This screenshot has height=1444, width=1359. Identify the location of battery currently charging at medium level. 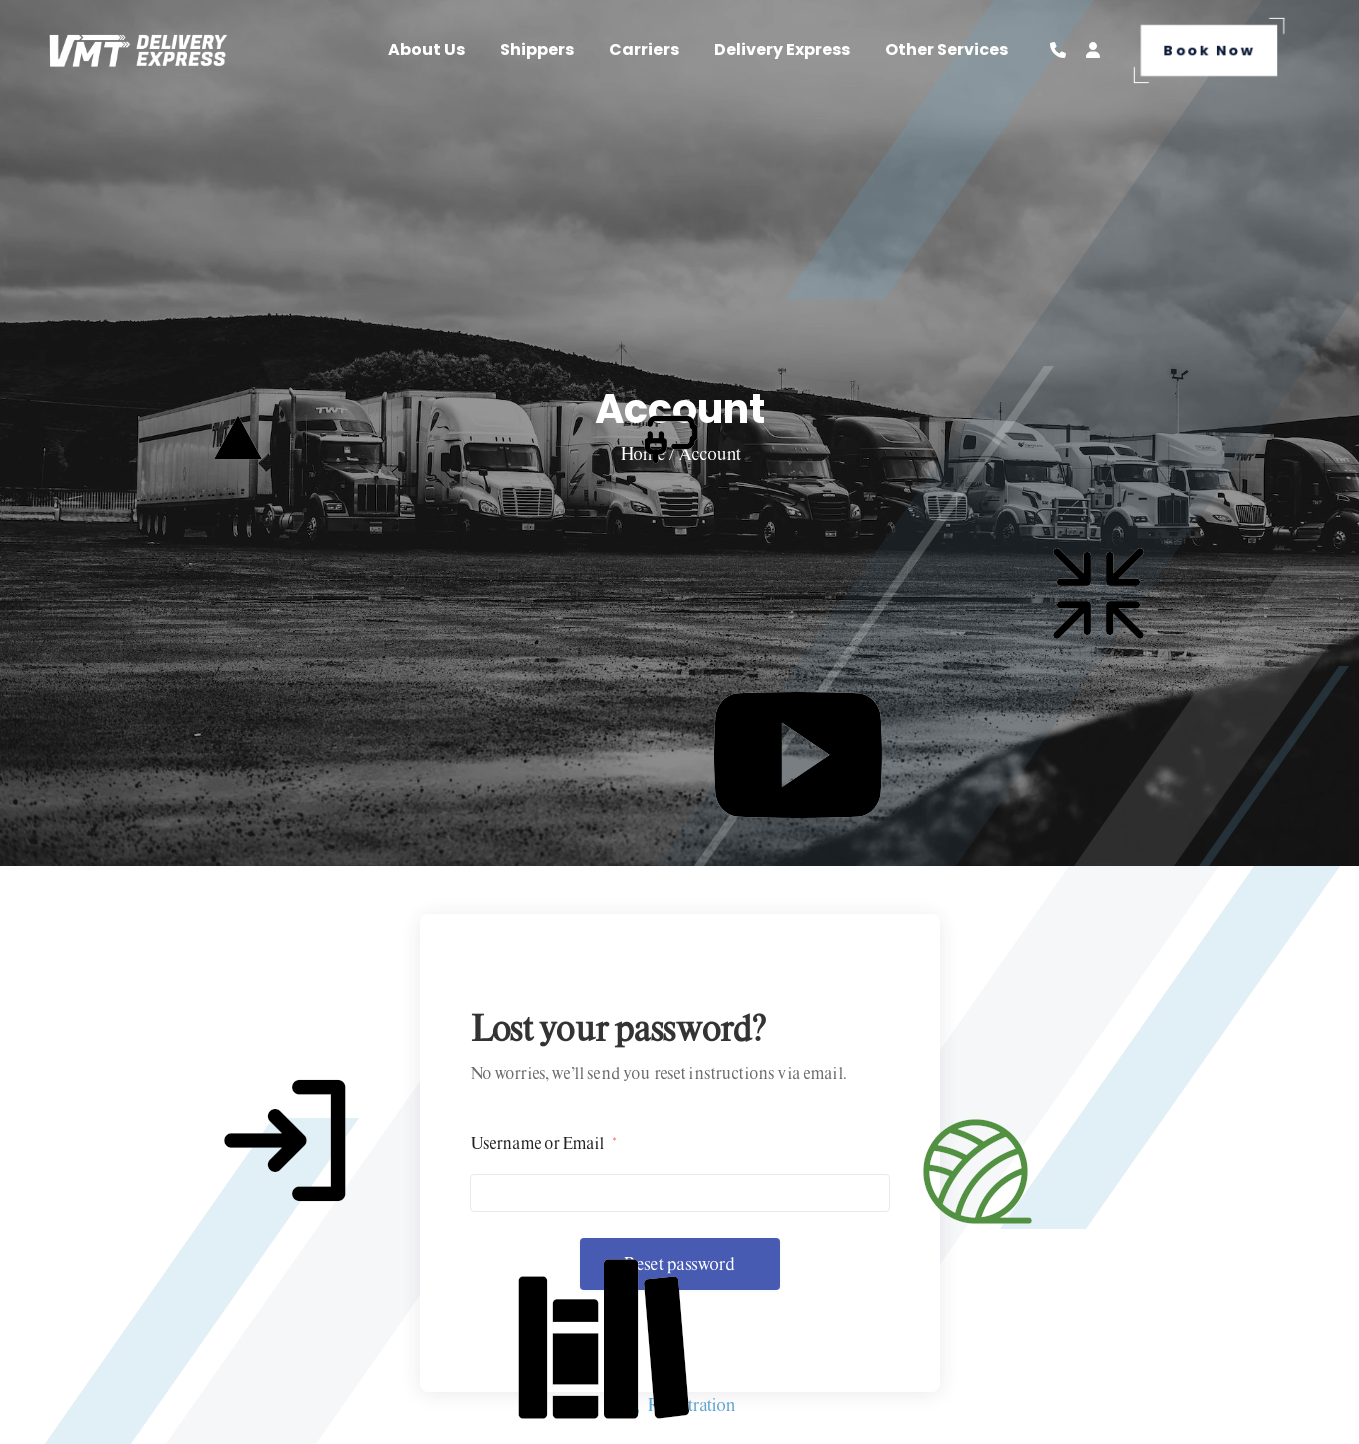
(672, 432).